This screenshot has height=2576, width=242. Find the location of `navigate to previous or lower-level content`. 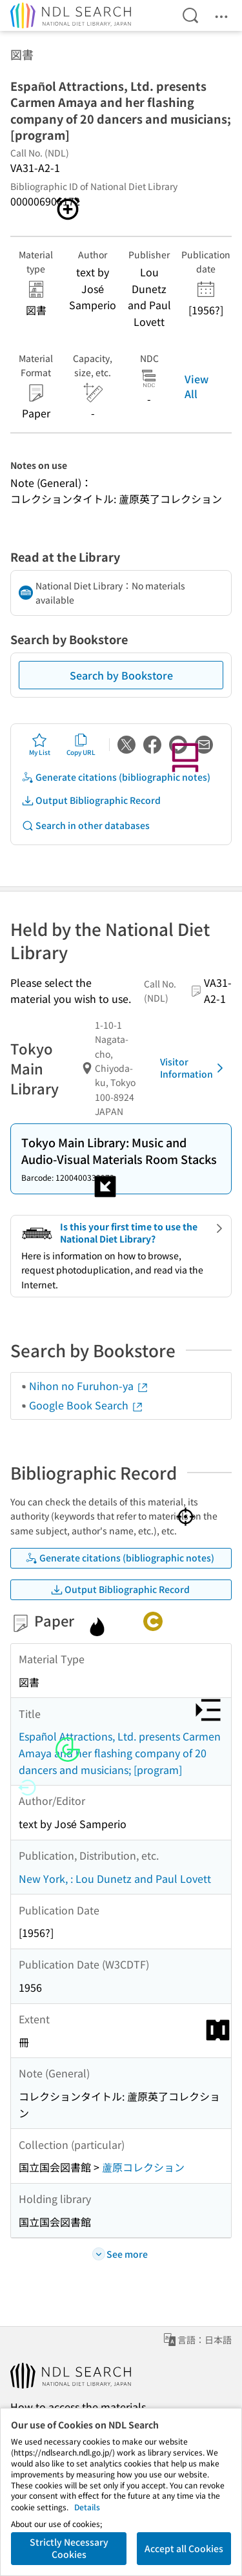

navigate to previous or lower-level content is located at coordinates (105, 1187).